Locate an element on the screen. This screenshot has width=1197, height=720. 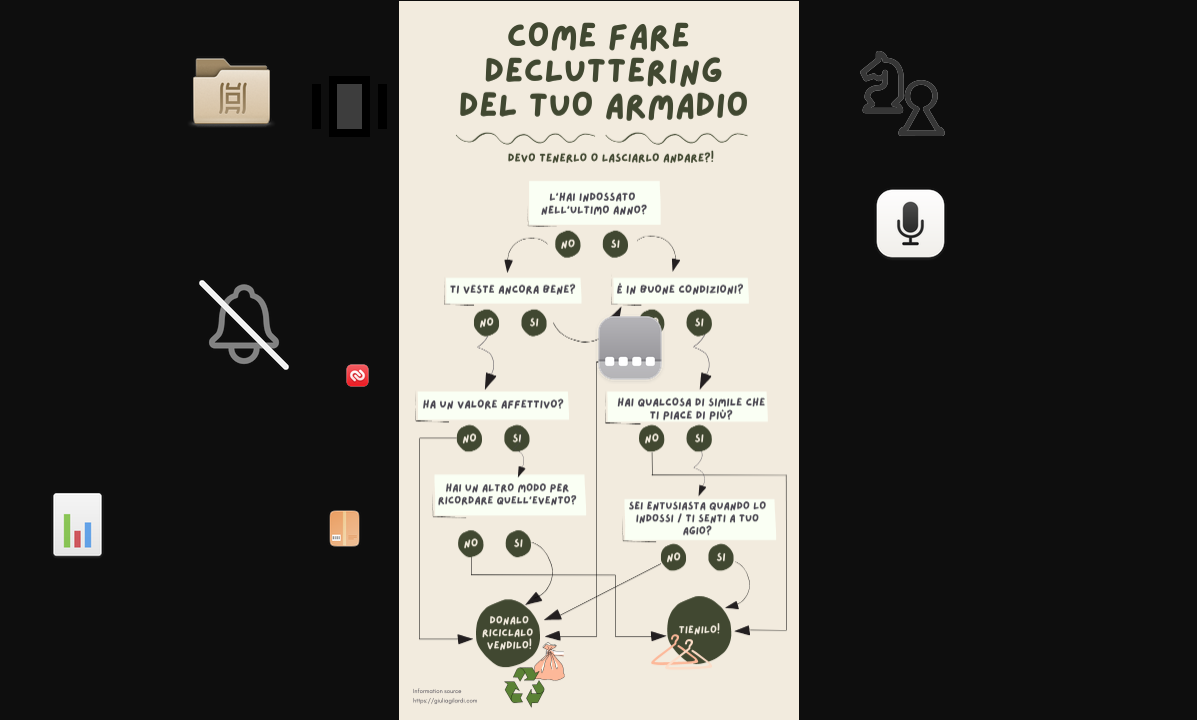
open authy for two-factor authentication codes is located at coordinates (357, 375).